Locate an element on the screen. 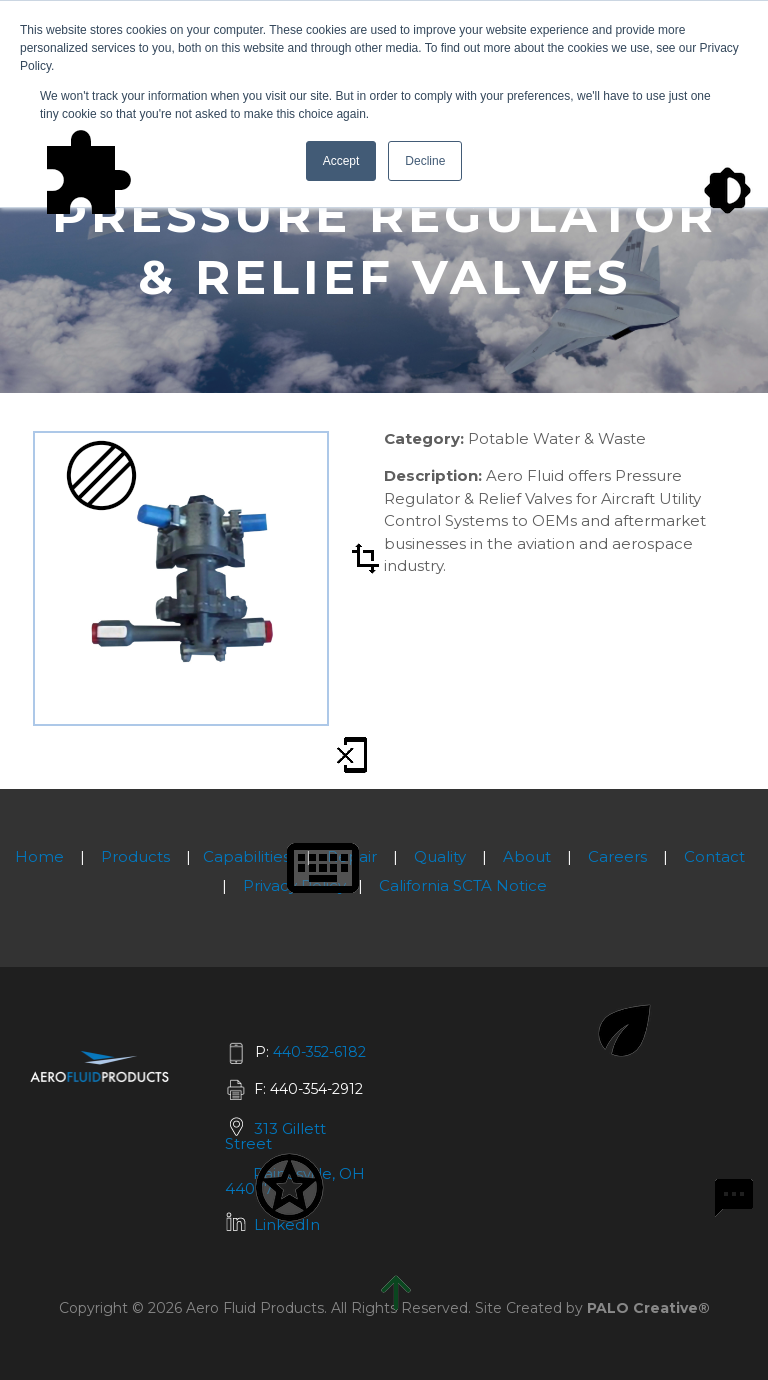 The height and width of the screenshot is (1380, 768). disconnect or unlink a mobile device is located at coordinates (352, 755).